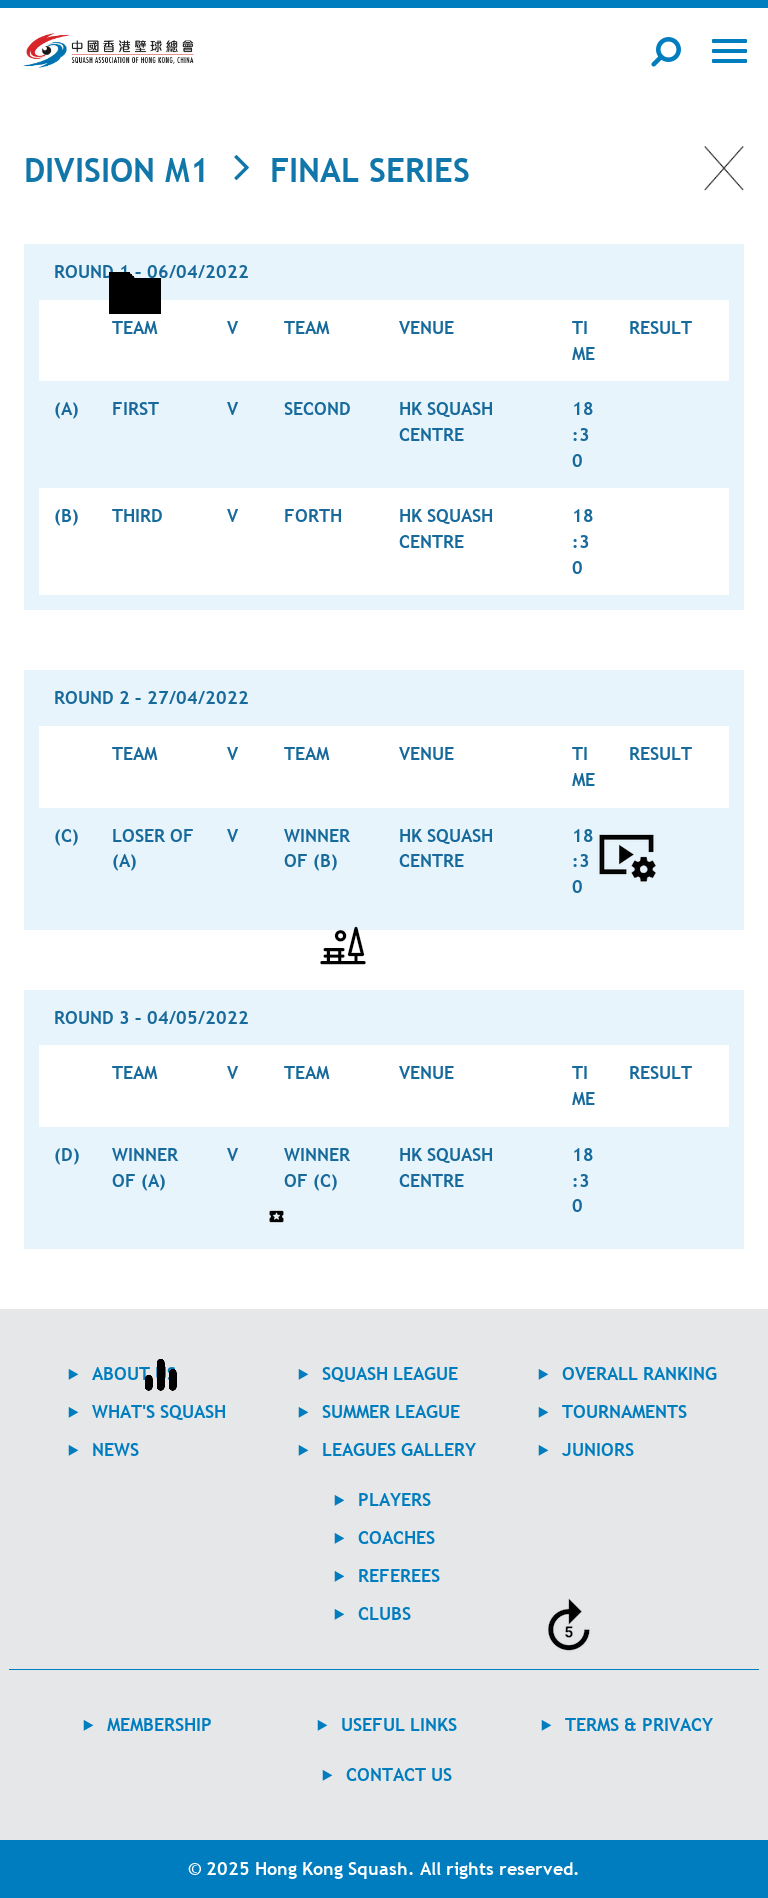 This screenshot has height=1898, width=768. I want to click on view local events or entertainment, so click(276, 1216).